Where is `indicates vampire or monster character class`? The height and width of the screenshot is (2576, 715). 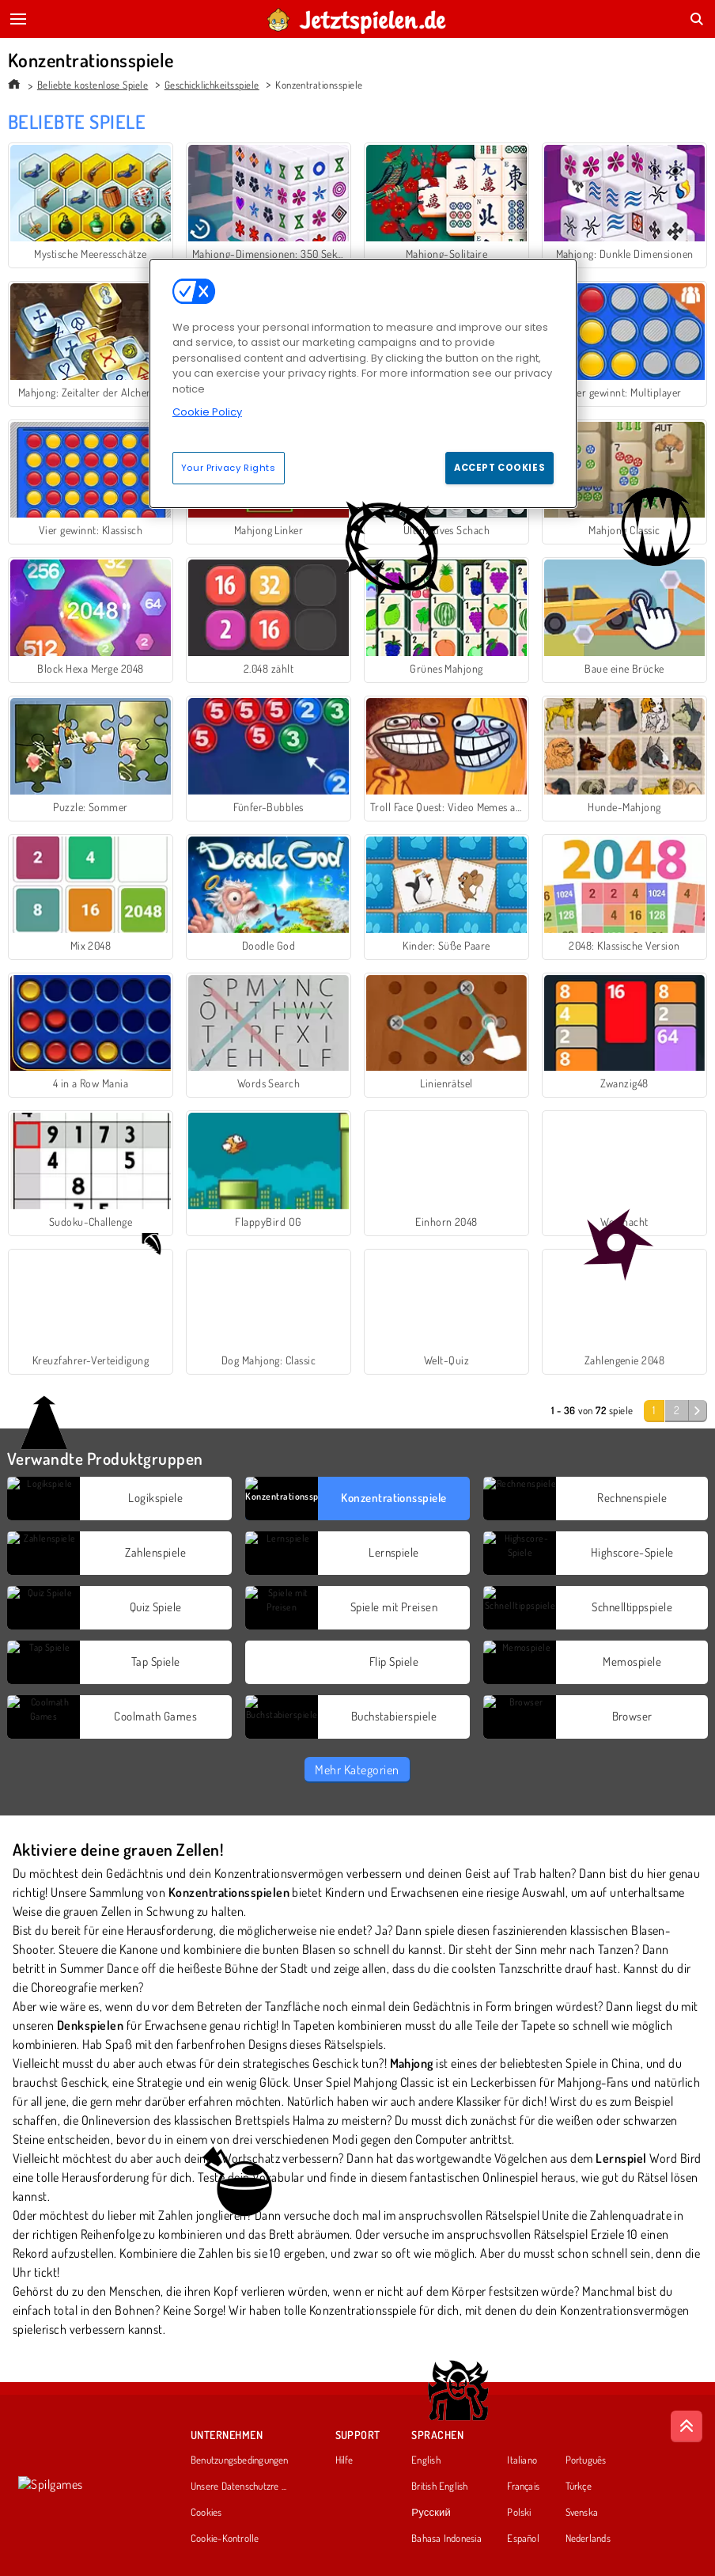 indicates vampire or monster character class is located at coordinates (655, 526).